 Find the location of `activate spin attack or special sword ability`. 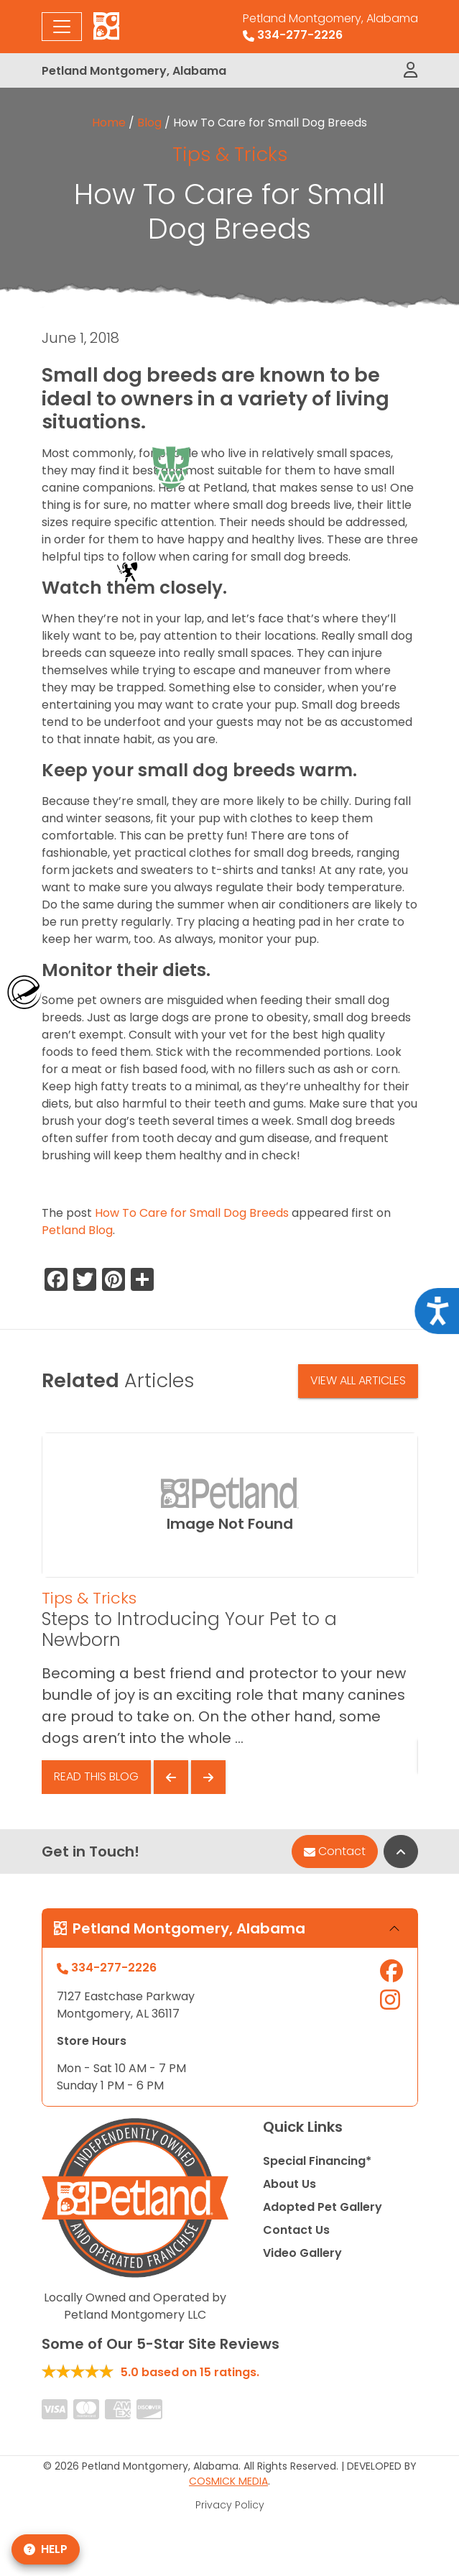

activate spin attack or special sword ability is located at coordinates (24, 992).